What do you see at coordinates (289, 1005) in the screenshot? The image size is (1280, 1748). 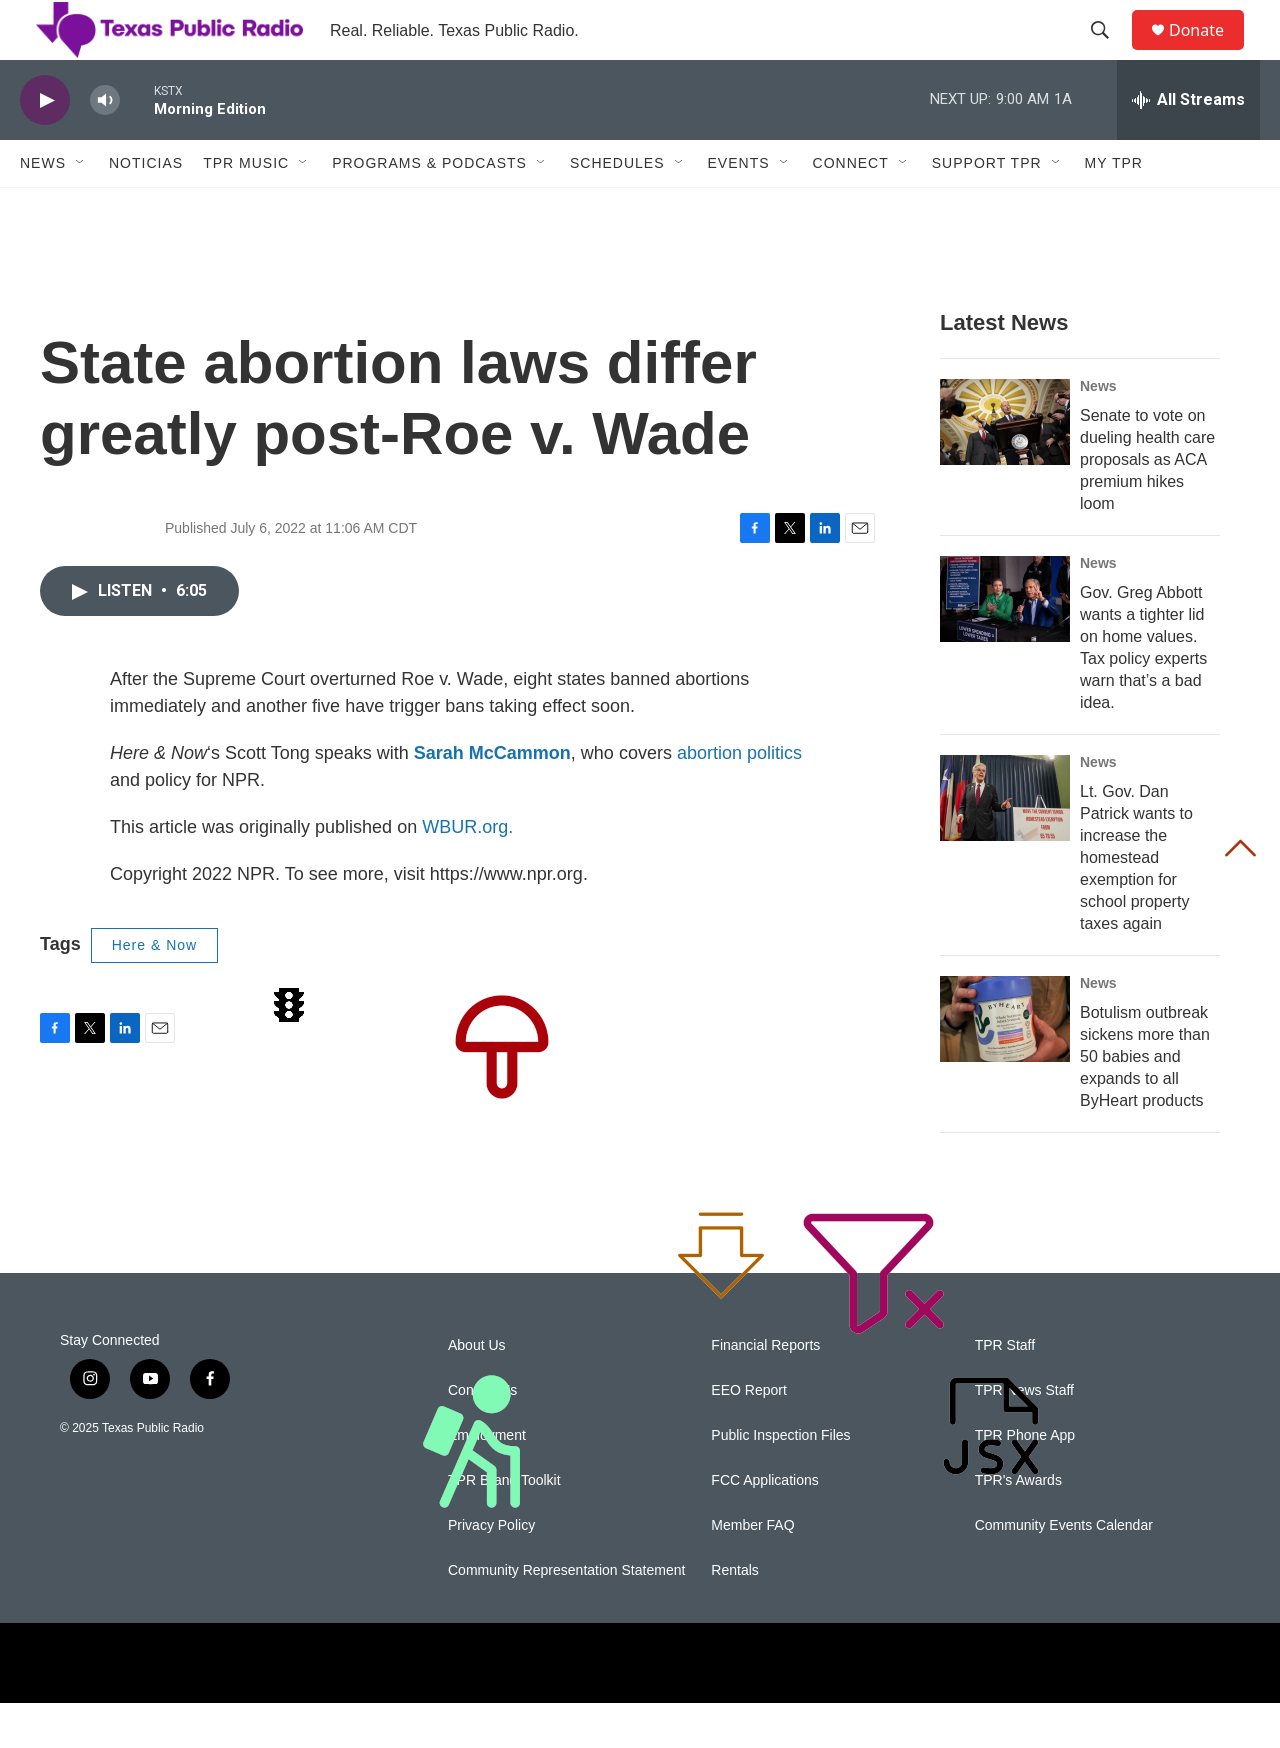 I see `view traffic conditions on map` at bounding box center [289, 1005].